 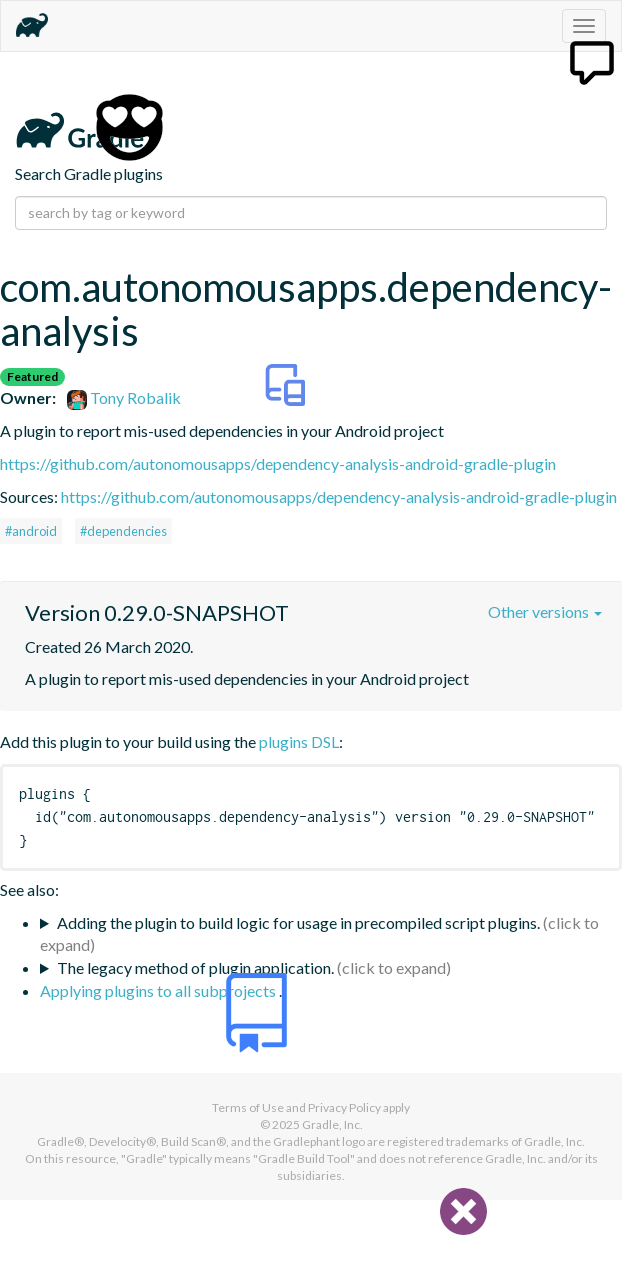 What do you see at coordinates (592, 63) in the screenshot?
I see `open comments section` at bounding box center [592, 63].